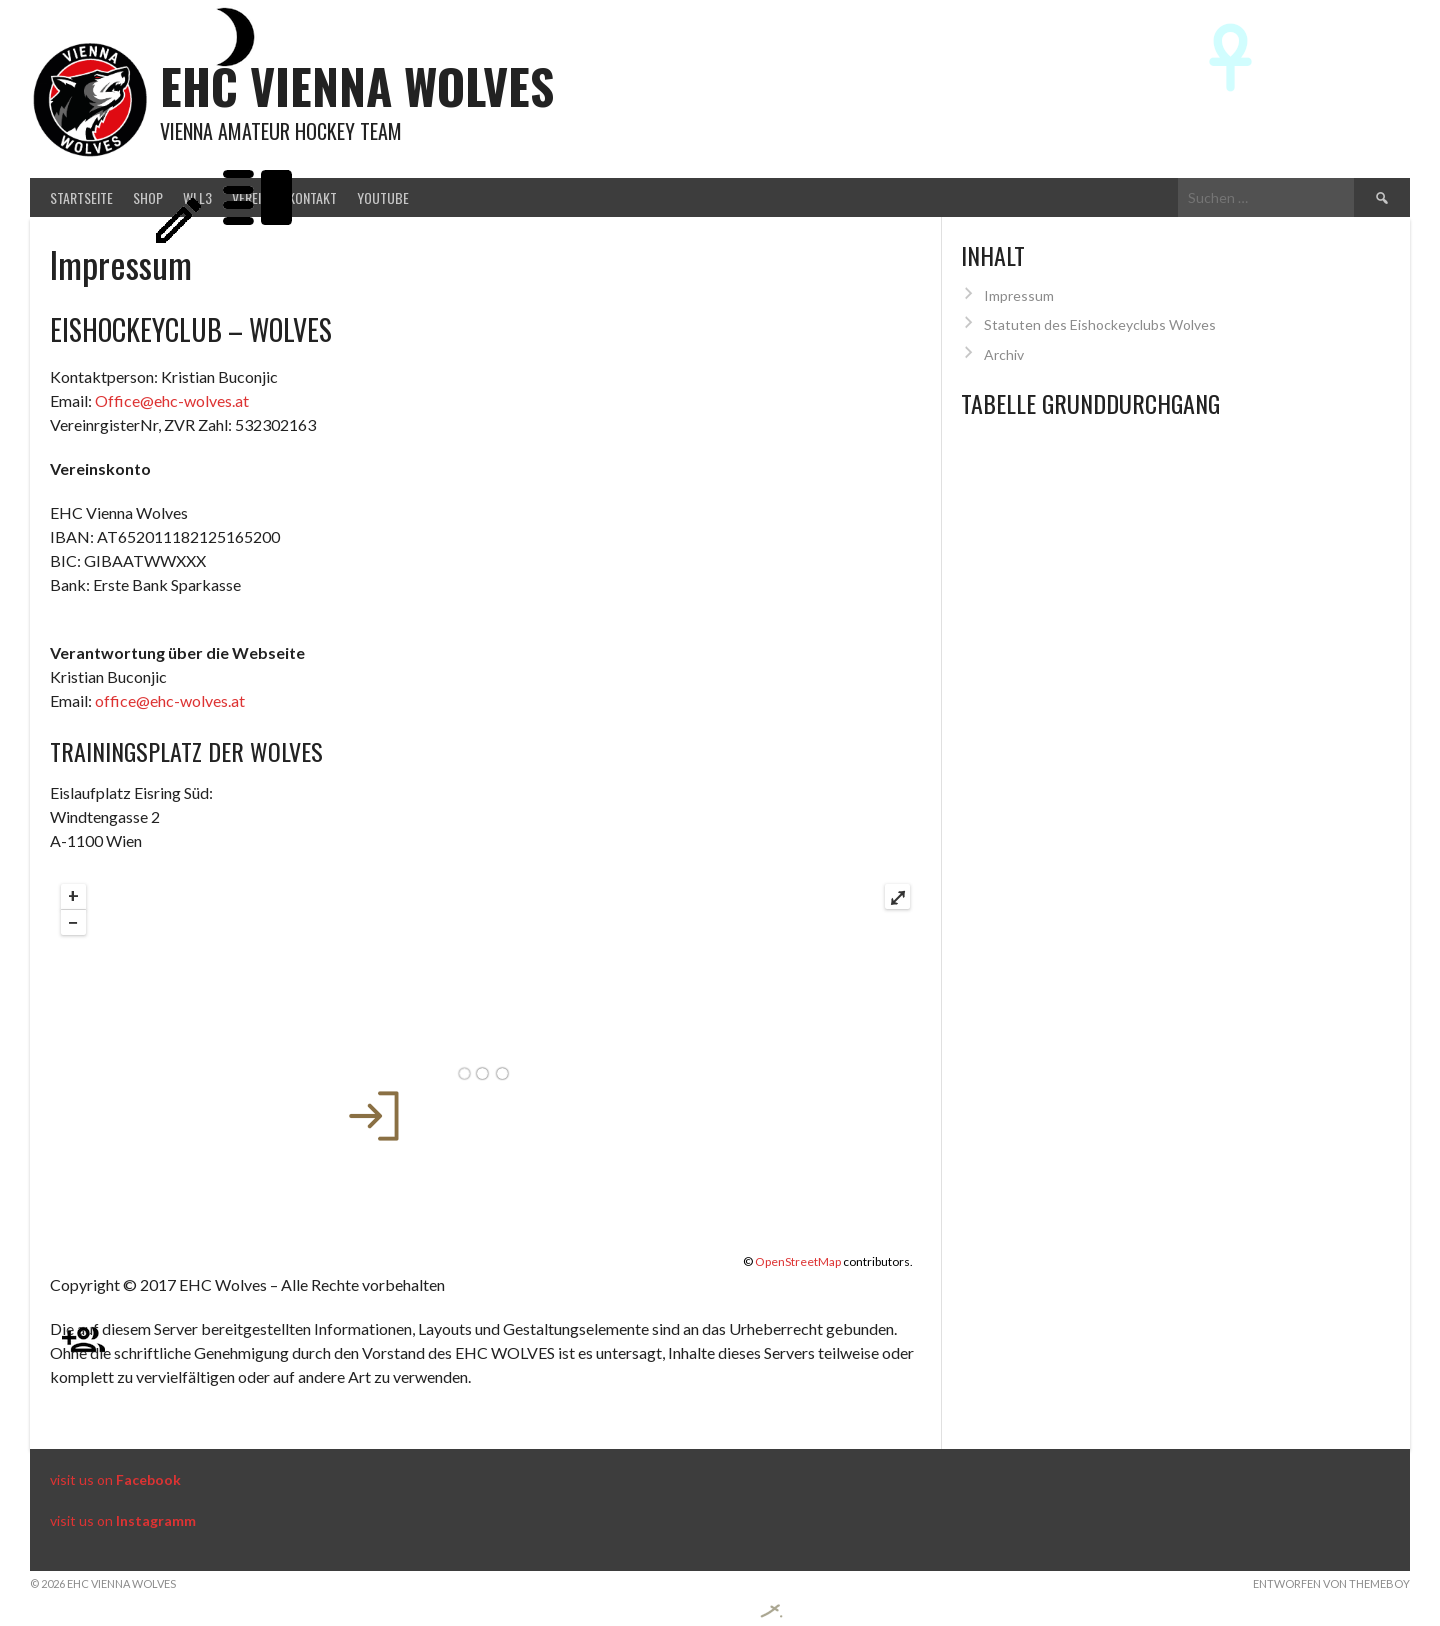  What do you see at coordinates (257, 197) in the screenshot?
I see `toggle vertical split view layout` at bounding box center [257, 197].